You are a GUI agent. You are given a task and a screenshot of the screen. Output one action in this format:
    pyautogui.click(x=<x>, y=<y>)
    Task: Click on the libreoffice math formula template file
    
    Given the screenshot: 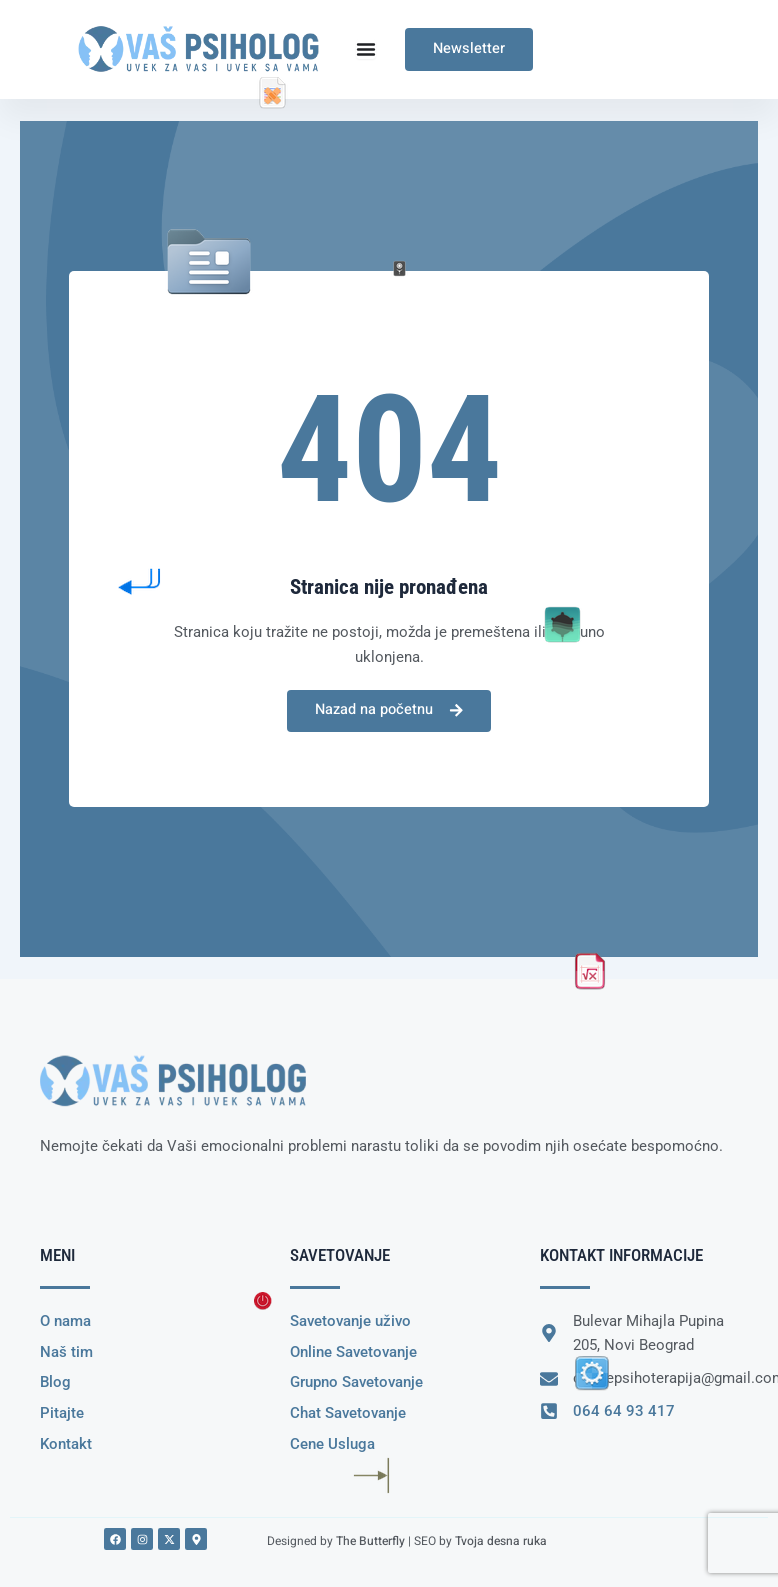 What is the action you would take?
    pyautogui.click(x=590, y=971)
    